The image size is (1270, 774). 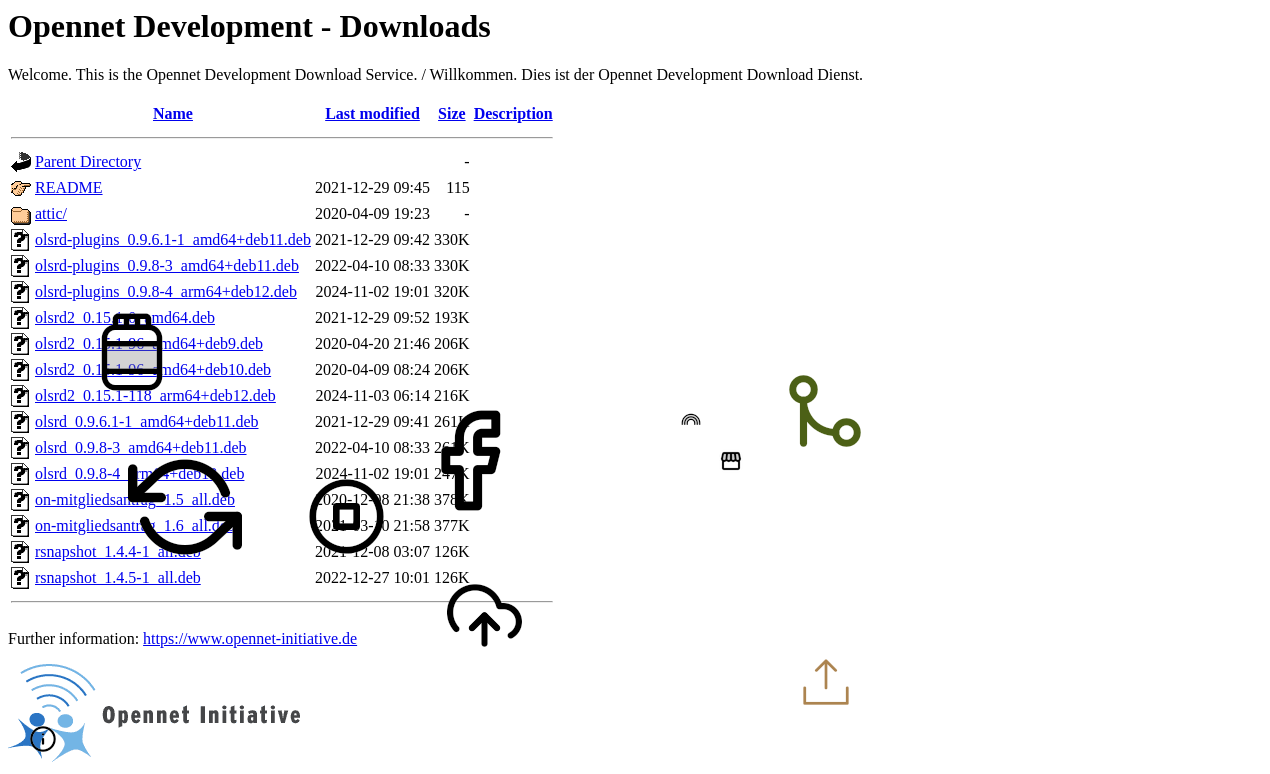 What do you see at coordinates (43, 739) in the screenshot?
I see `view more information or details` at bounding box center [43, 739].